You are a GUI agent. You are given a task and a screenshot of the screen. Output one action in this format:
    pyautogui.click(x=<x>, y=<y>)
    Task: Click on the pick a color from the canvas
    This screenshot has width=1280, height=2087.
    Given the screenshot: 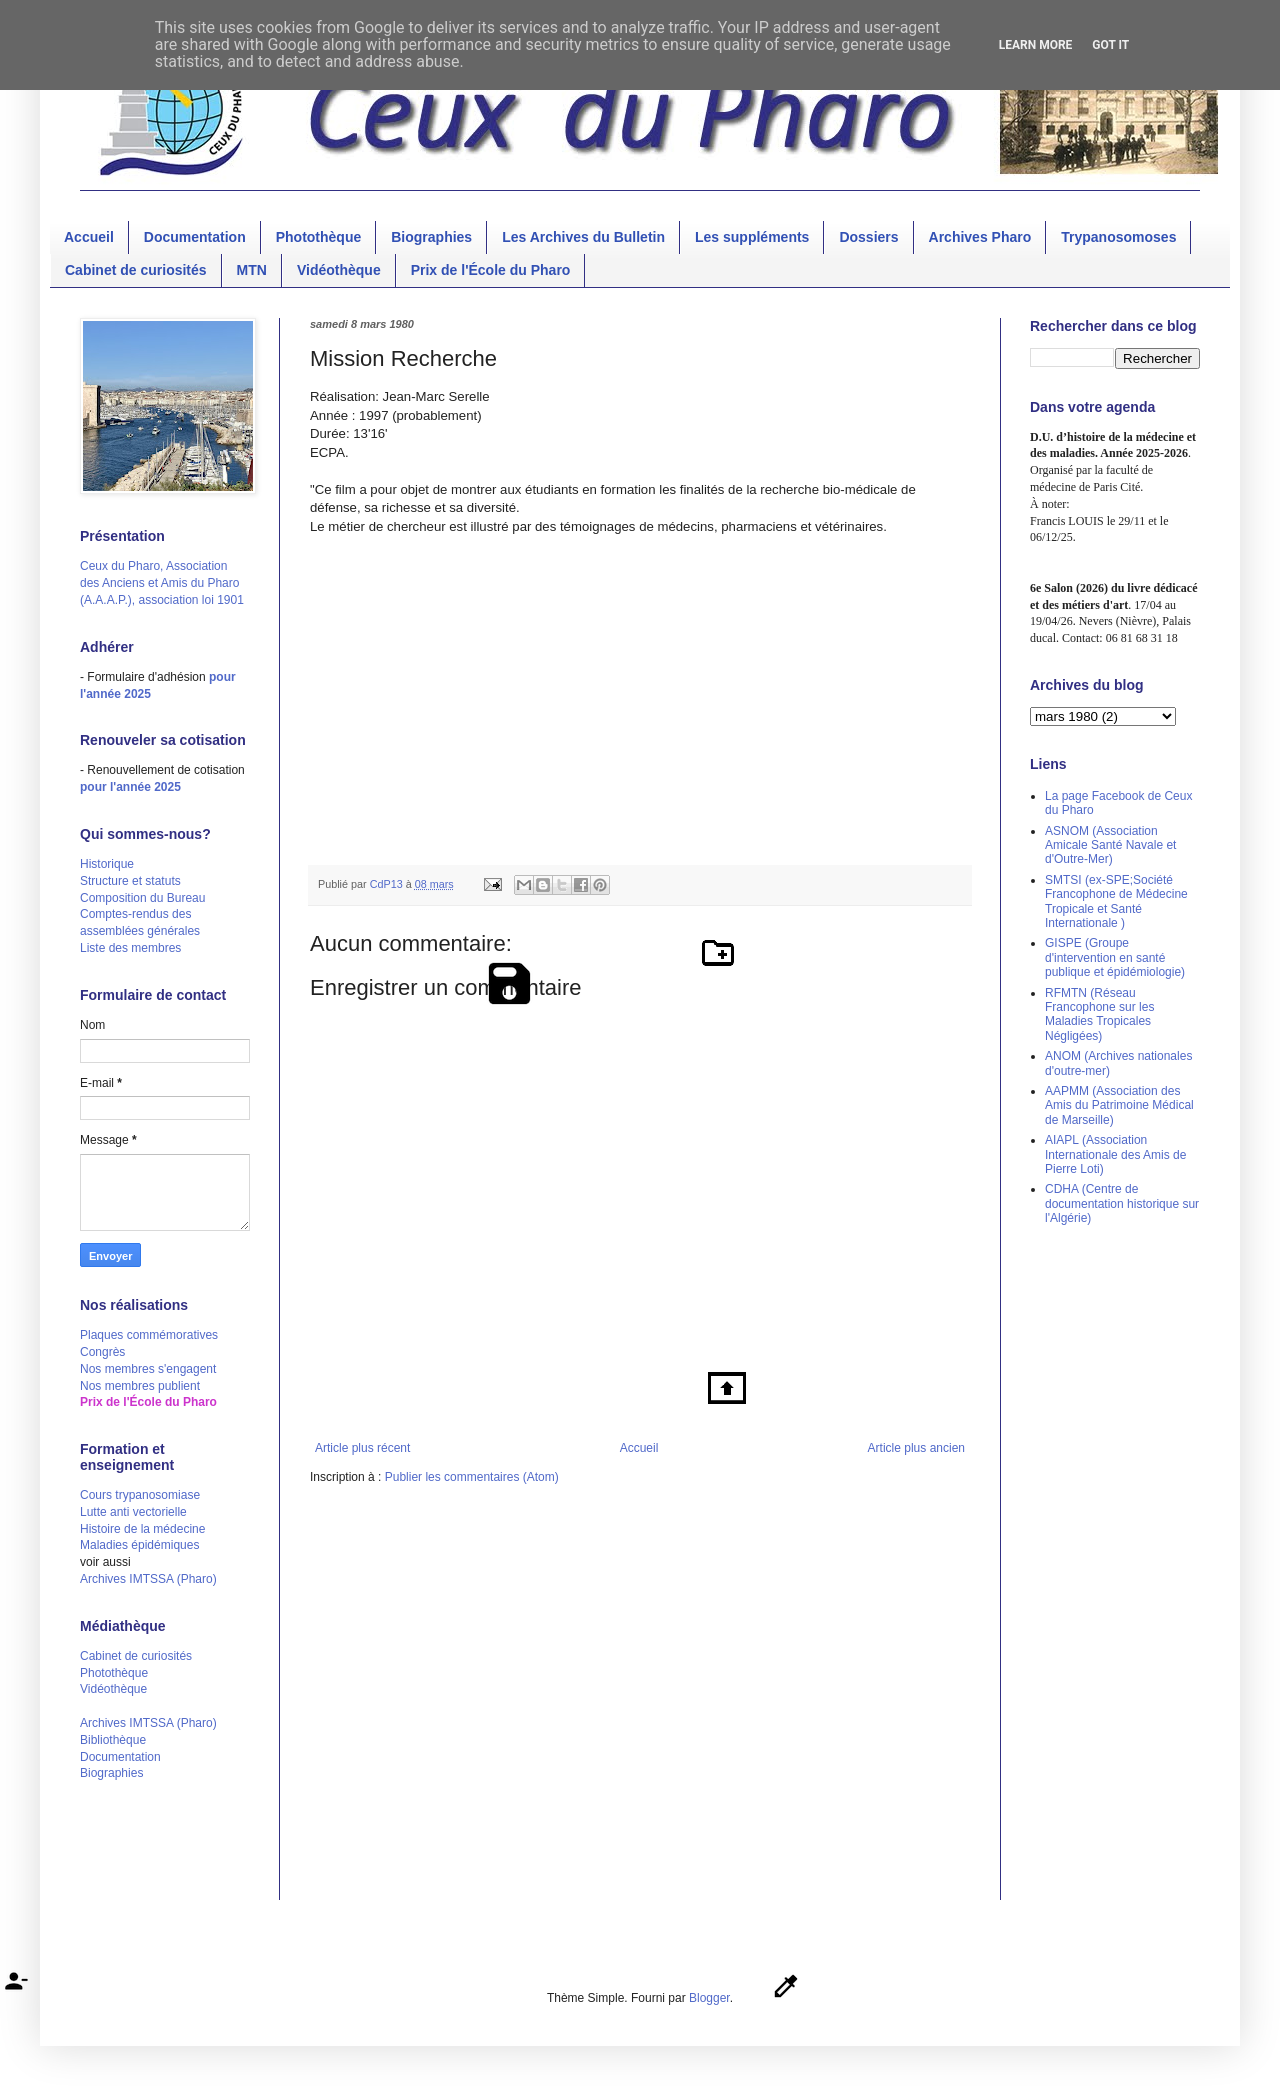 What is the action you would take?
    pyautogui.click(x=786, y=1986)
    